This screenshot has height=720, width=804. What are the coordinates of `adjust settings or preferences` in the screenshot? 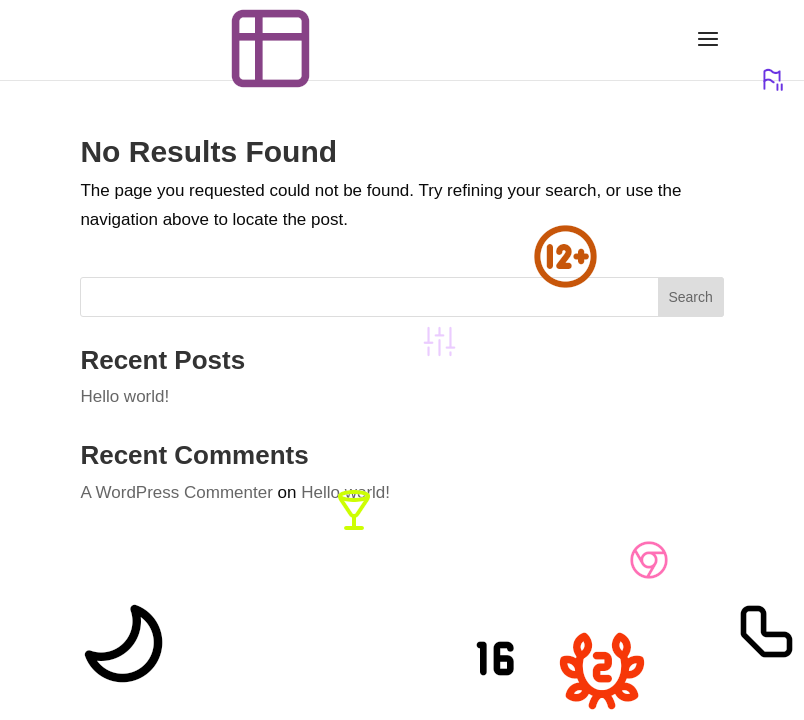 It's located at (439, 341).